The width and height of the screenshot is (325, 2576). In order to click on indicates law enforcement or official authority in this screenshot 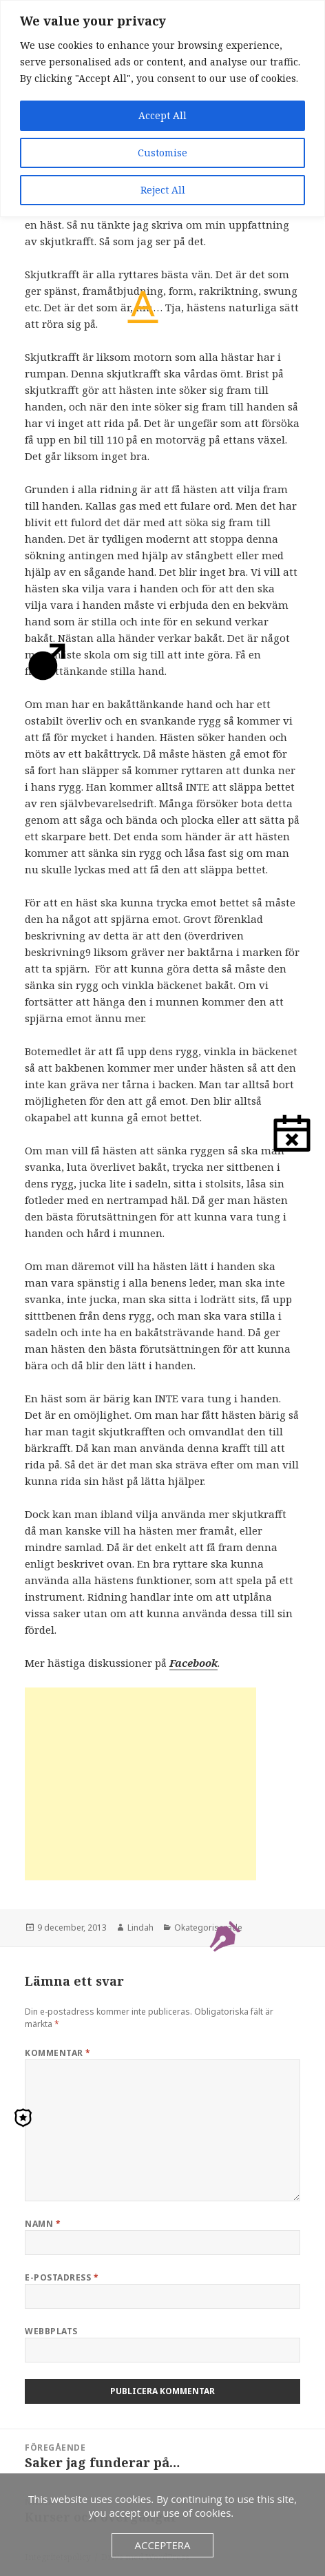, I will do `click(23, 2117)`.